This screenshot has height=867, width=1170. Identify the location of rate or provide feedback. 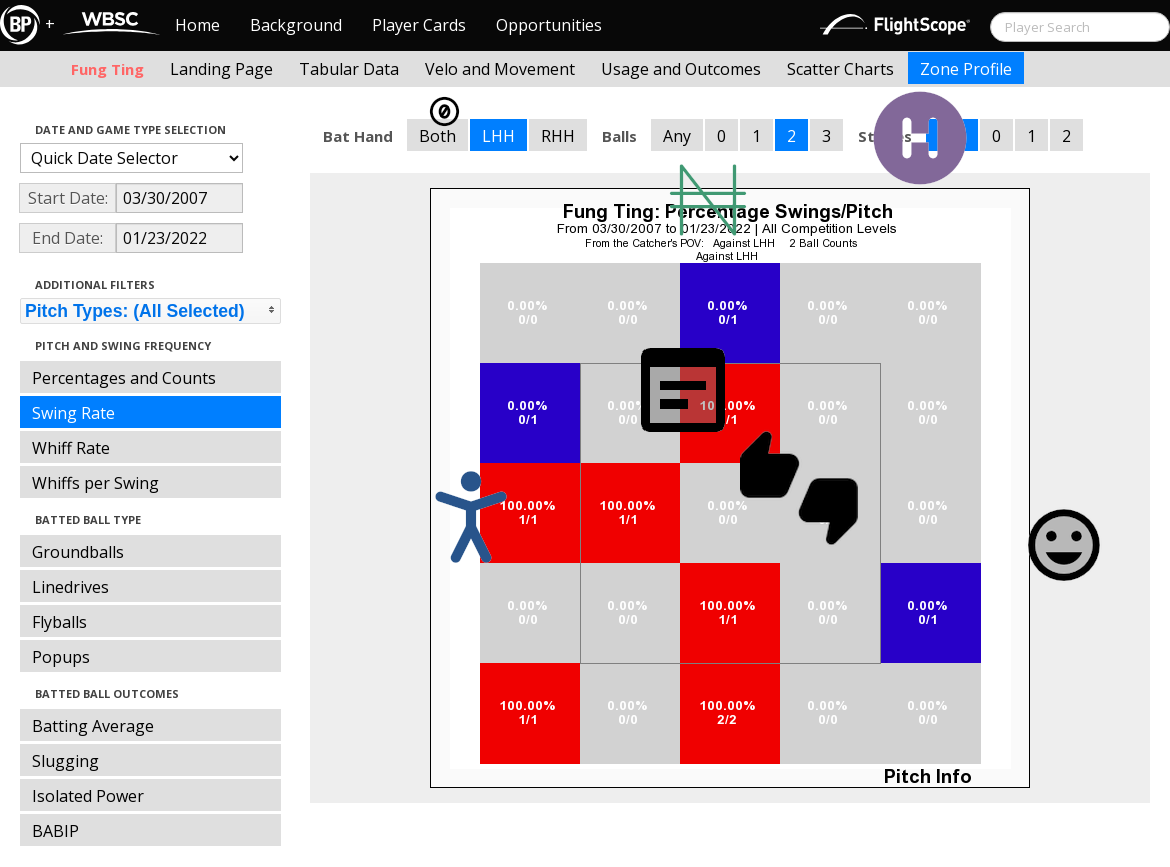
(799, 488).